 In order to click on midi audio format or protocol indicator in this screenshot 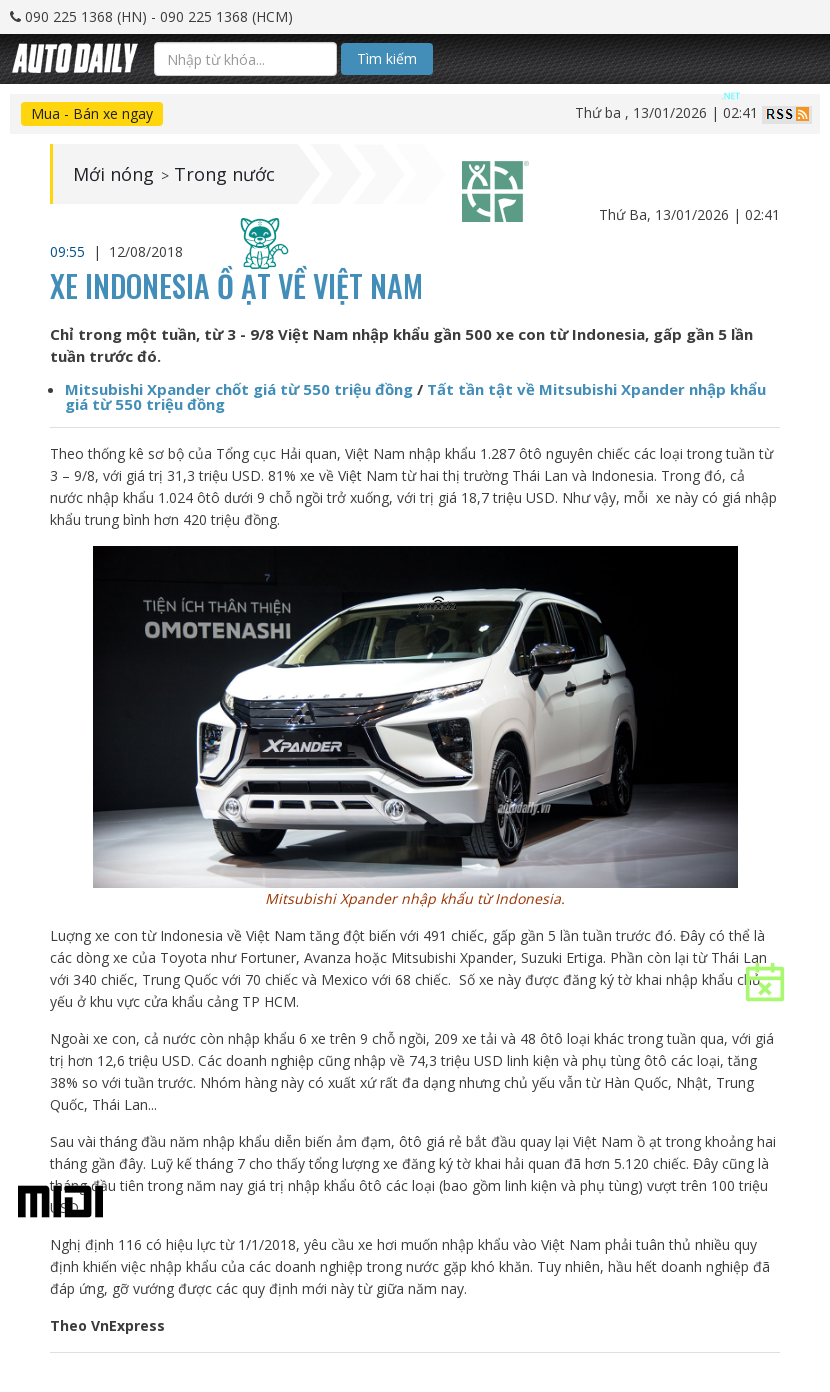, I will do `click(60, 1201)`.